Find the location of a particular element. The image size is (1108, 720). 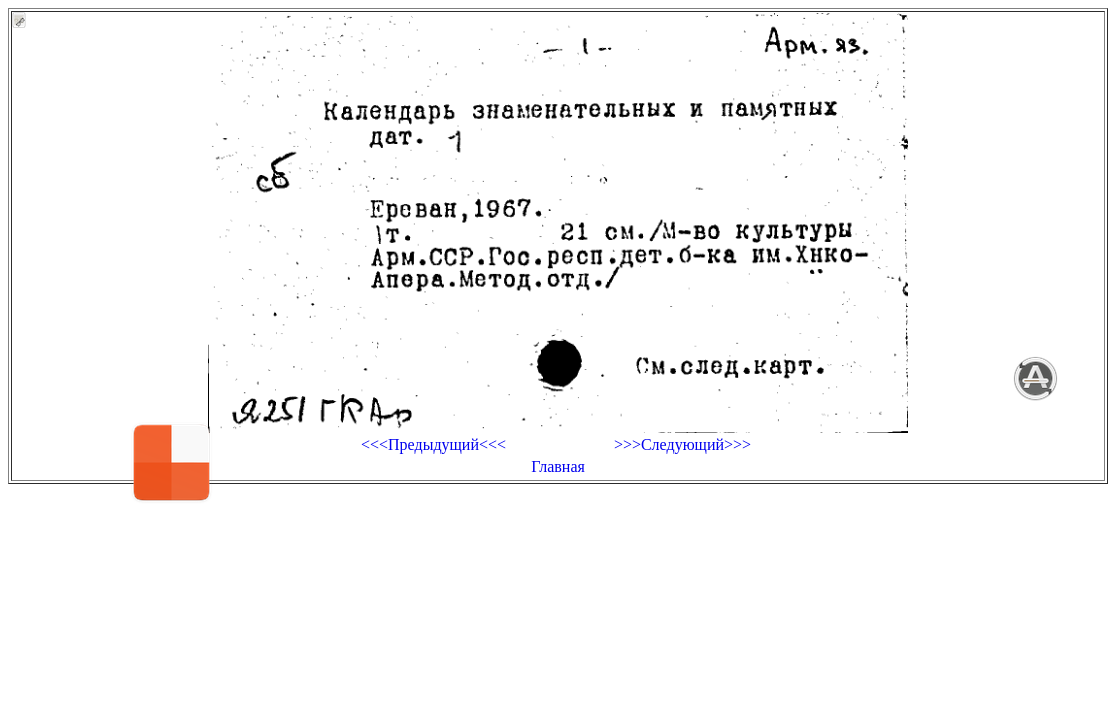

open the software updater application is located at coordinates (1035, 378).